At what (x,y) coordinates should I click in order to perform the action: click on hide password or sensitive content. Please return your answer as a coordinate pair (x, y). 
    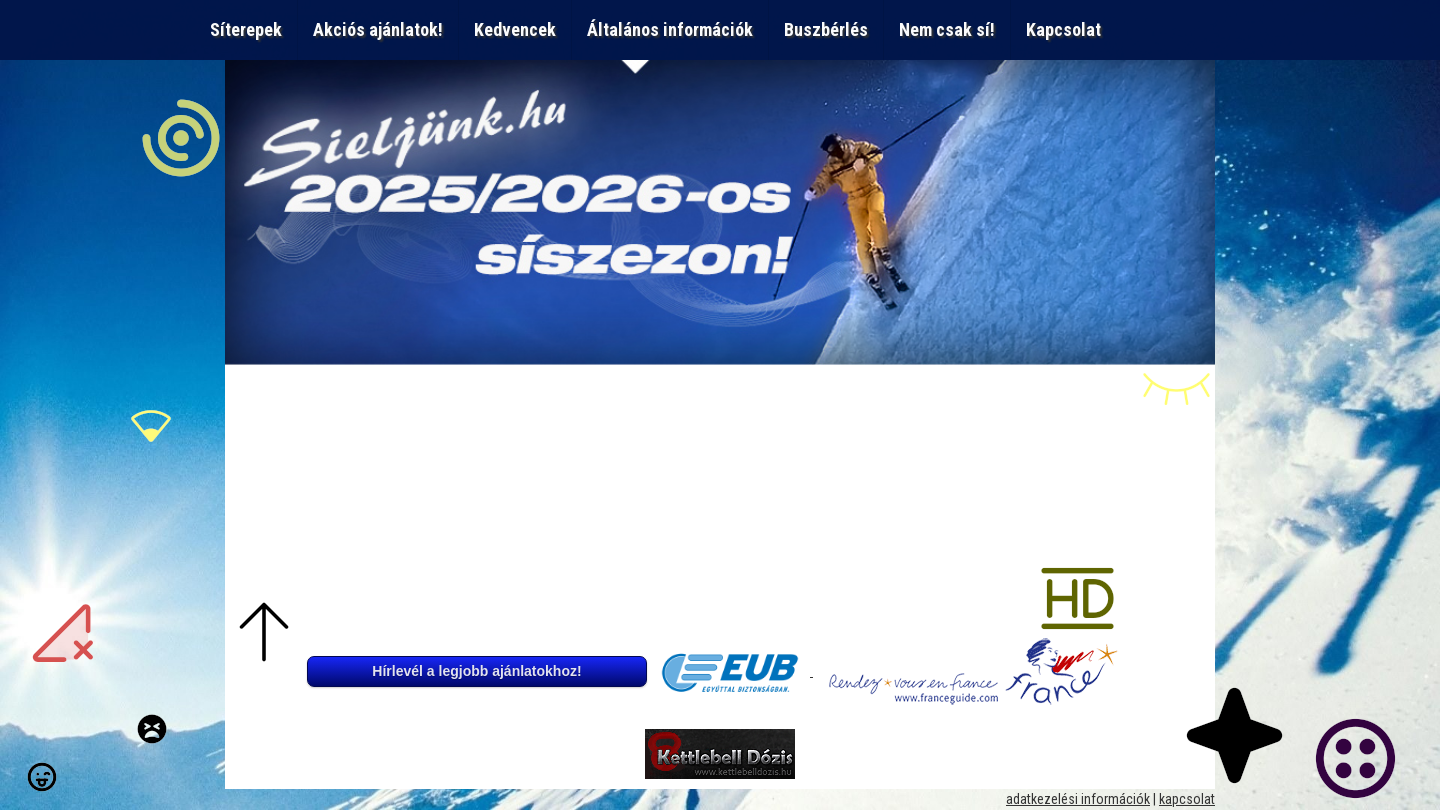
    Looking at the image, I should click on (1176, 382).